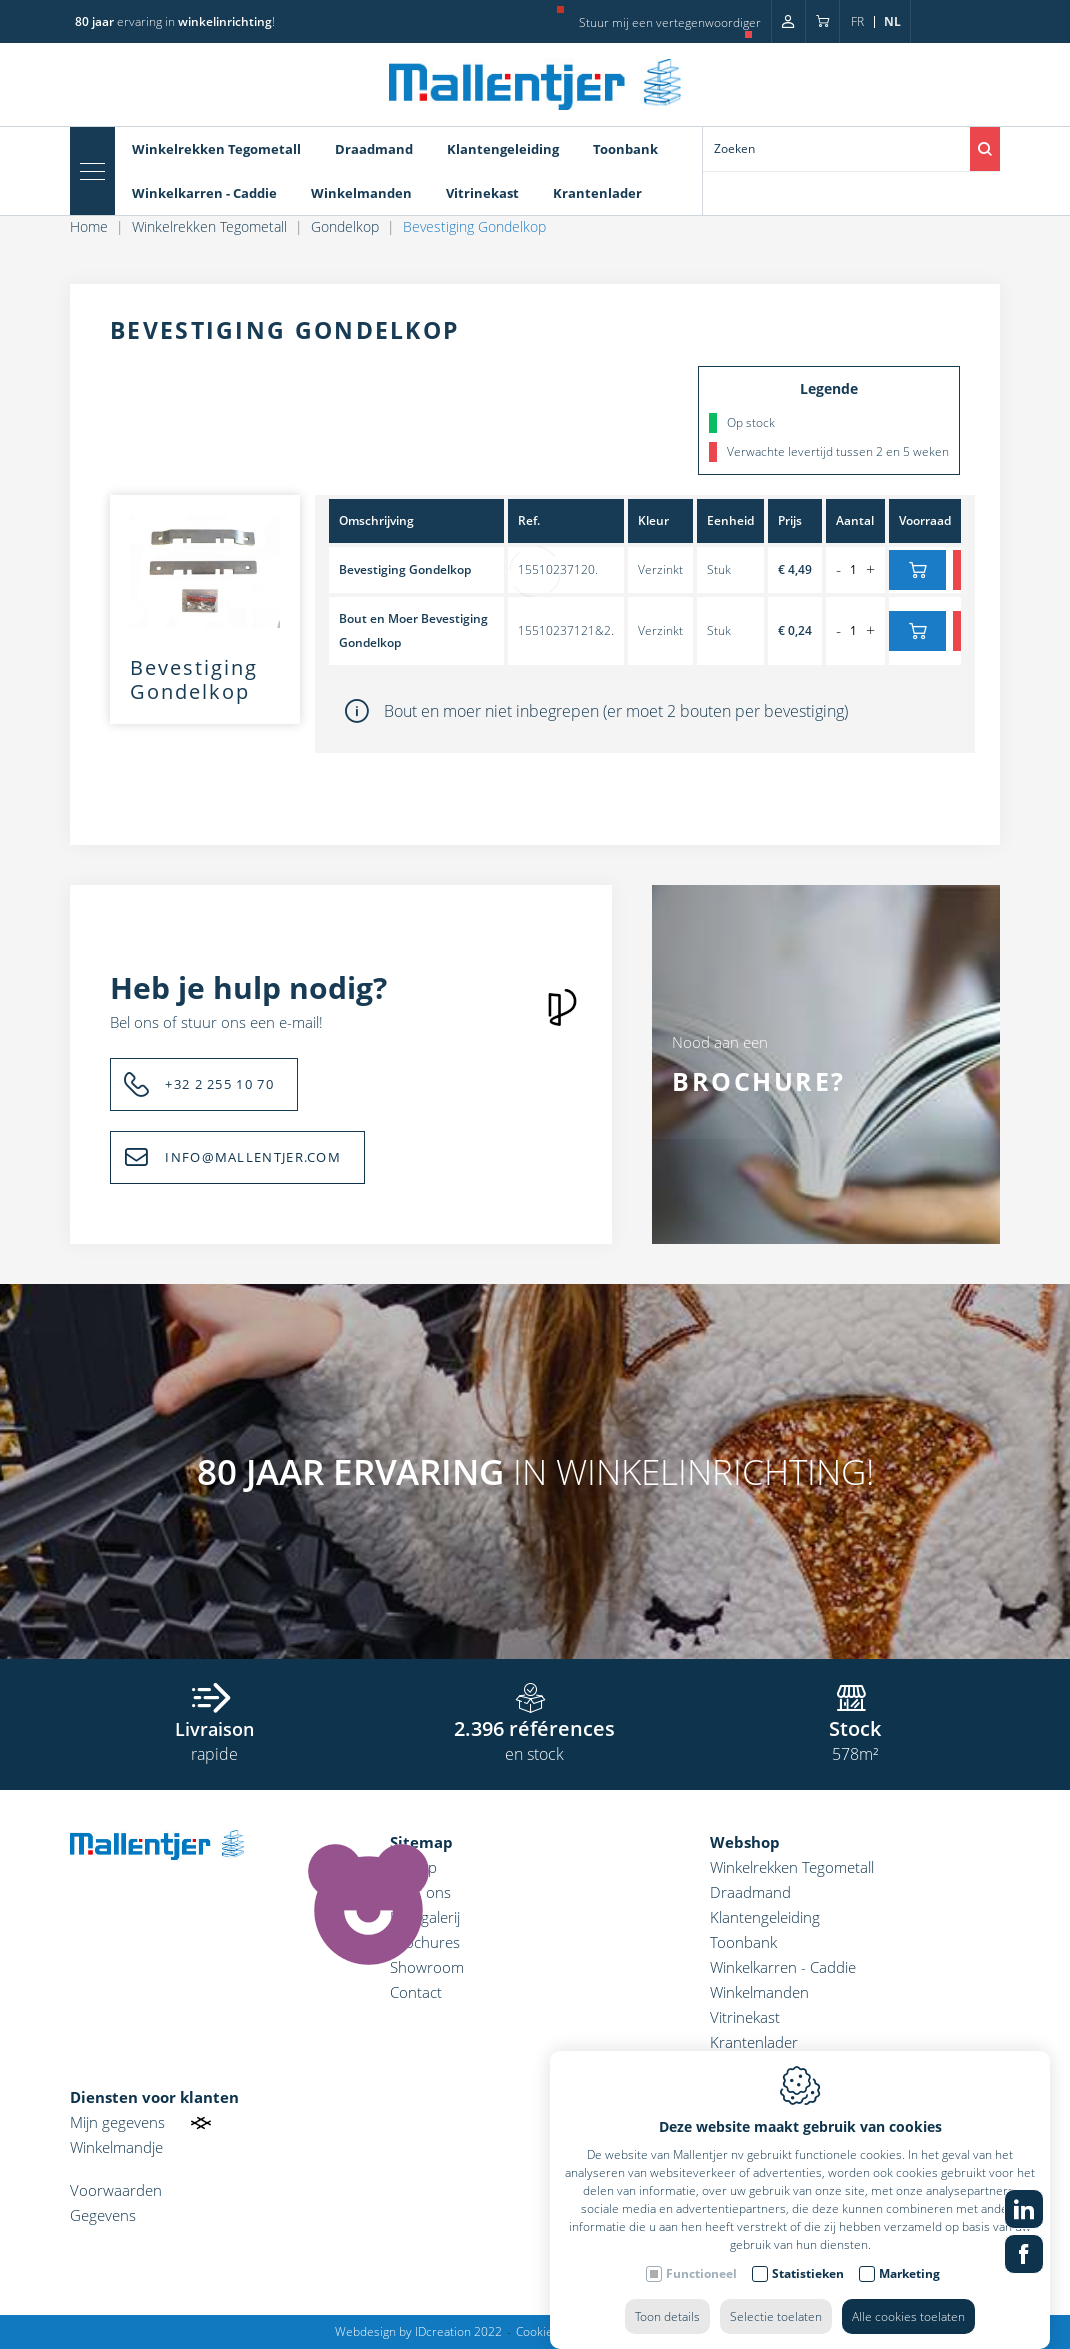 Image resolution: width=1070 pixels, height=2349 pixels. What do you see at coordinates (562, 1007) in the screenshot?
I see `open Progate coding learning platform` at bounding box center [562, 1007].